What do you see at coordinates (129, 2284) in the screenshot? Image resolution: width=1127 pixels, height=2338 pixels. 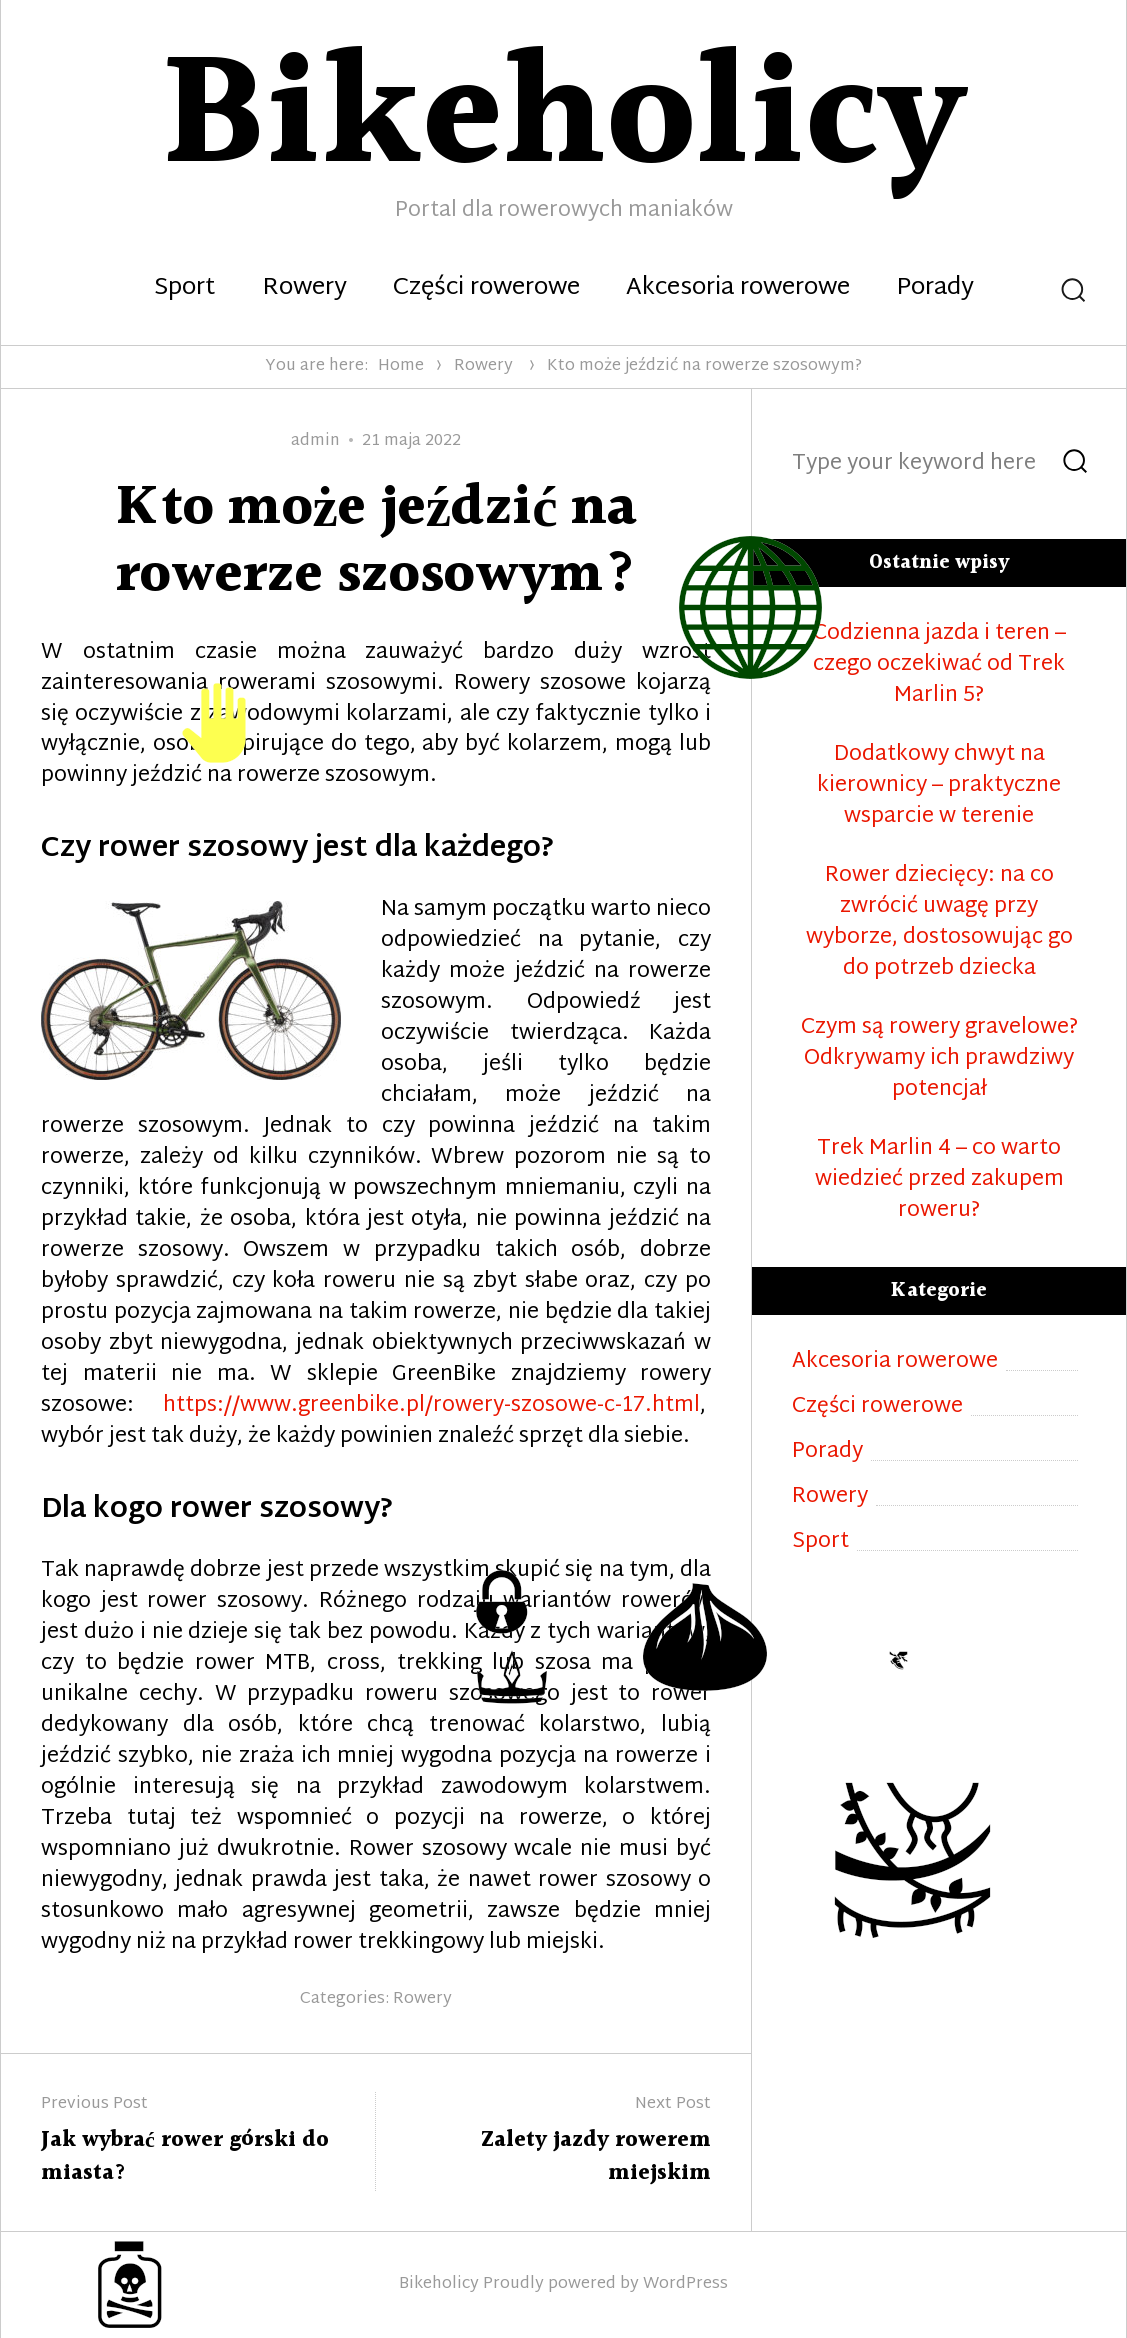 I see `poison or toxic item in game inventory` at bounding box center [129, 2284].